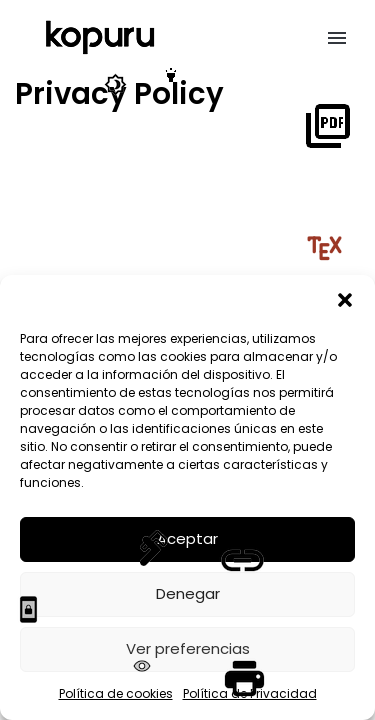 This screenshot has width=375, height=720. I want to click on print this document, so click(244, 678).